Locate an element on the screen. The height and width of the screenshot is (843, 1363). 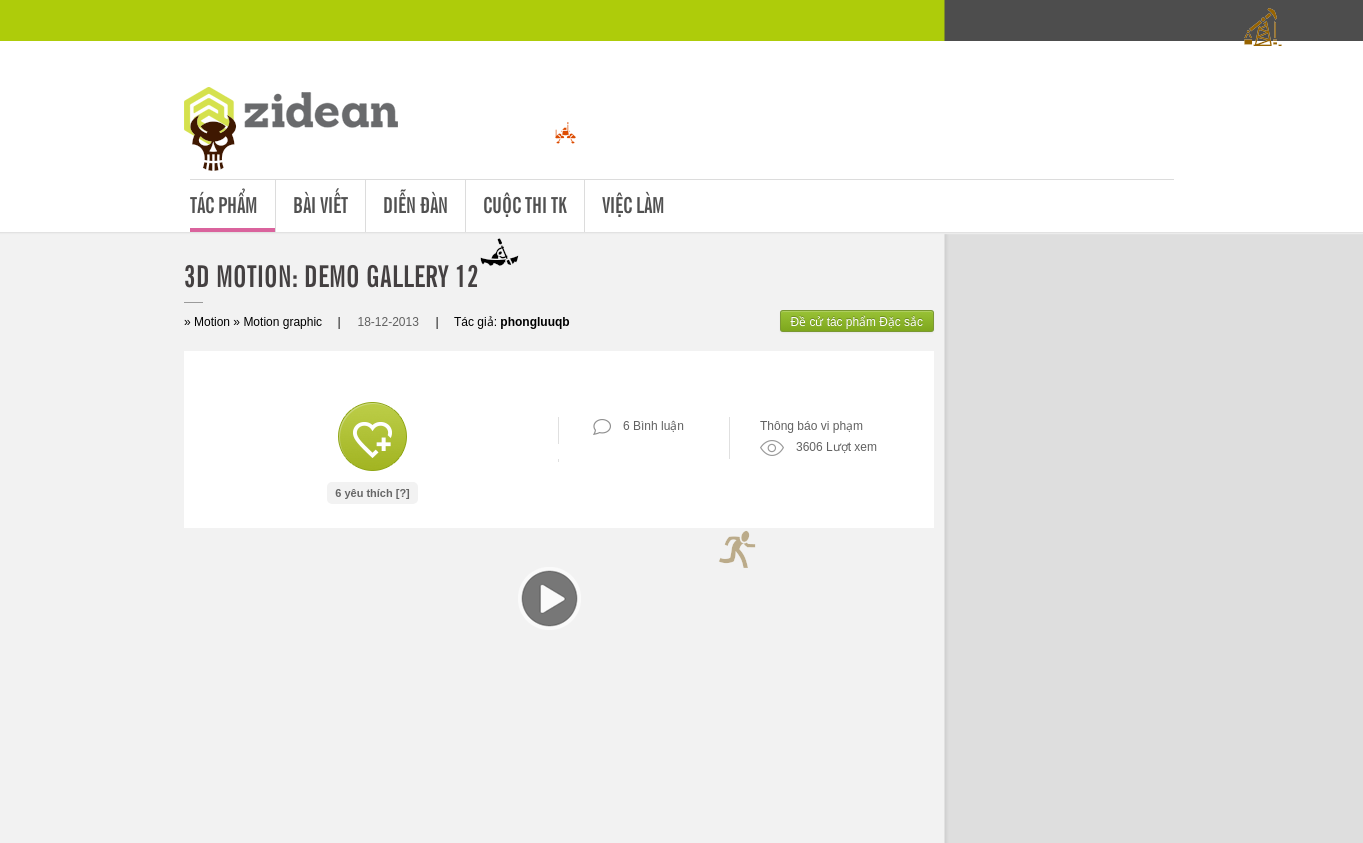
mars pathfinder rover or space exploration feature is located at coordinates (565, 133).